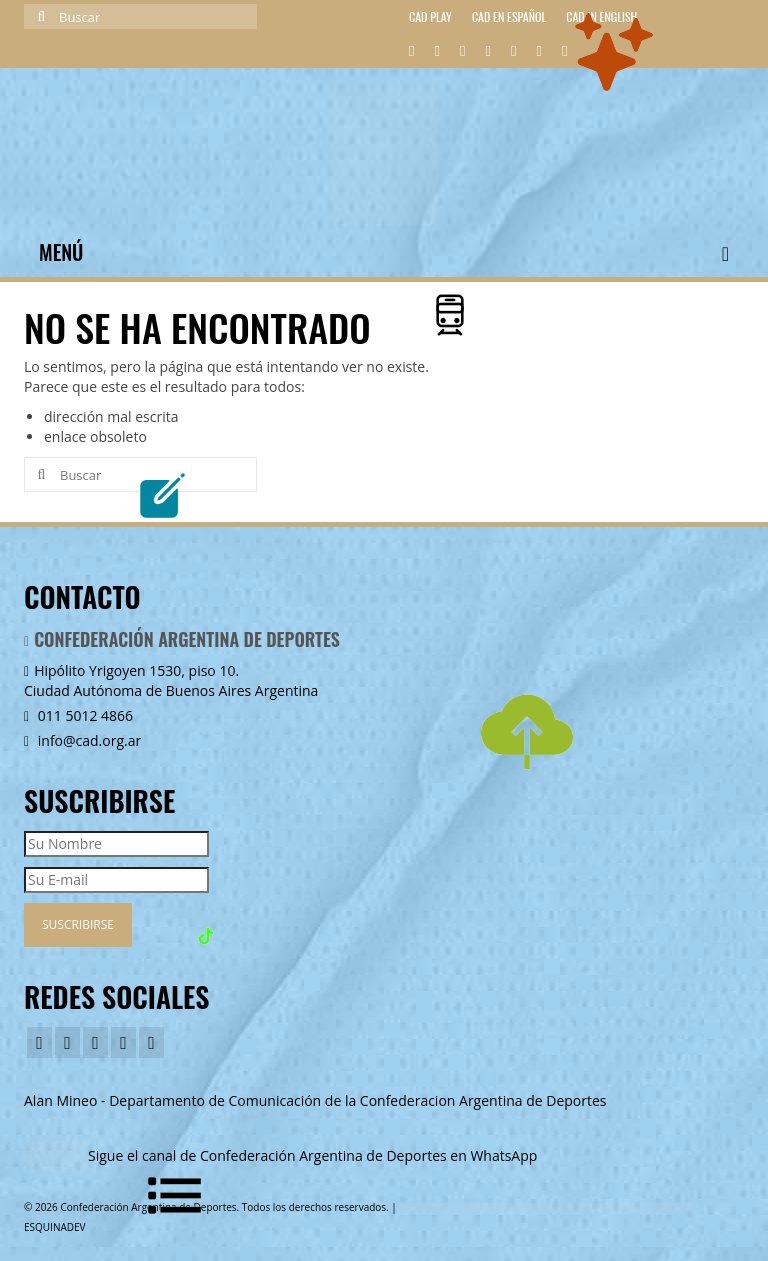  Describe the element at coordinates (527, 732) in the screenshot. I see `upload a file to the cloud` at that location.